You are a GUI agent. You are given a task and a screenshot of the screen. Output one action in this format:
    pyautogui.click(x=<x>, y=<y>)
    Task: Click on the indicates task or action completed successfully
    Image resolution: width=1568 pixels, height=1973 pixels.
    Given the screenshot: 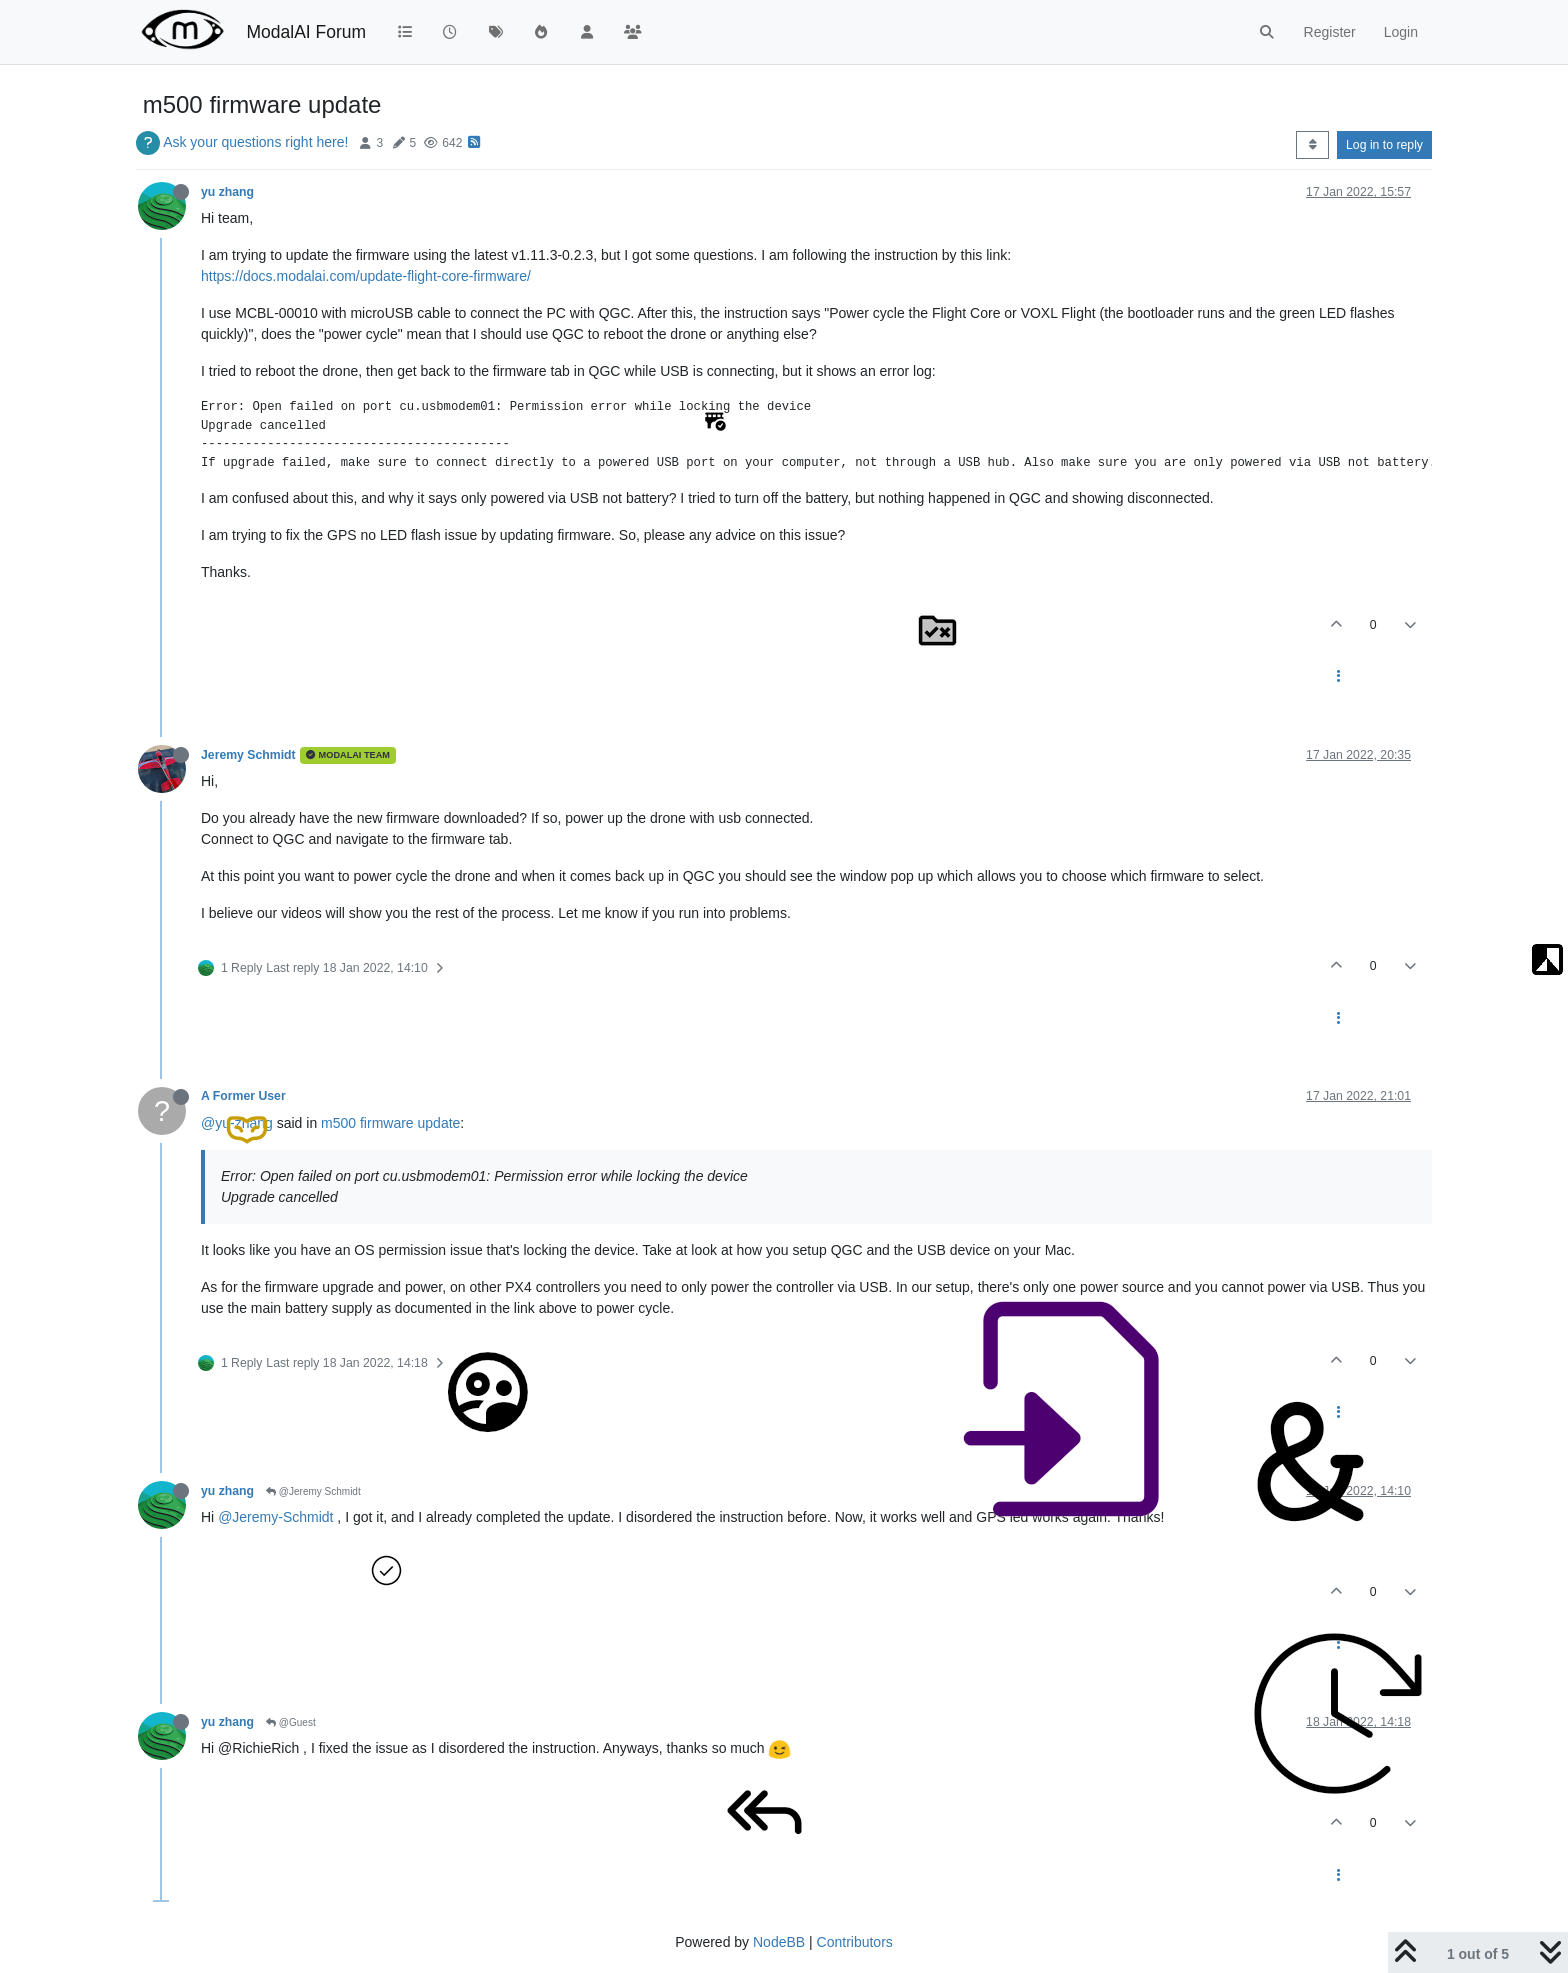 What is the action you would take?
    pyautogui.click(x=386, y=1570)
    